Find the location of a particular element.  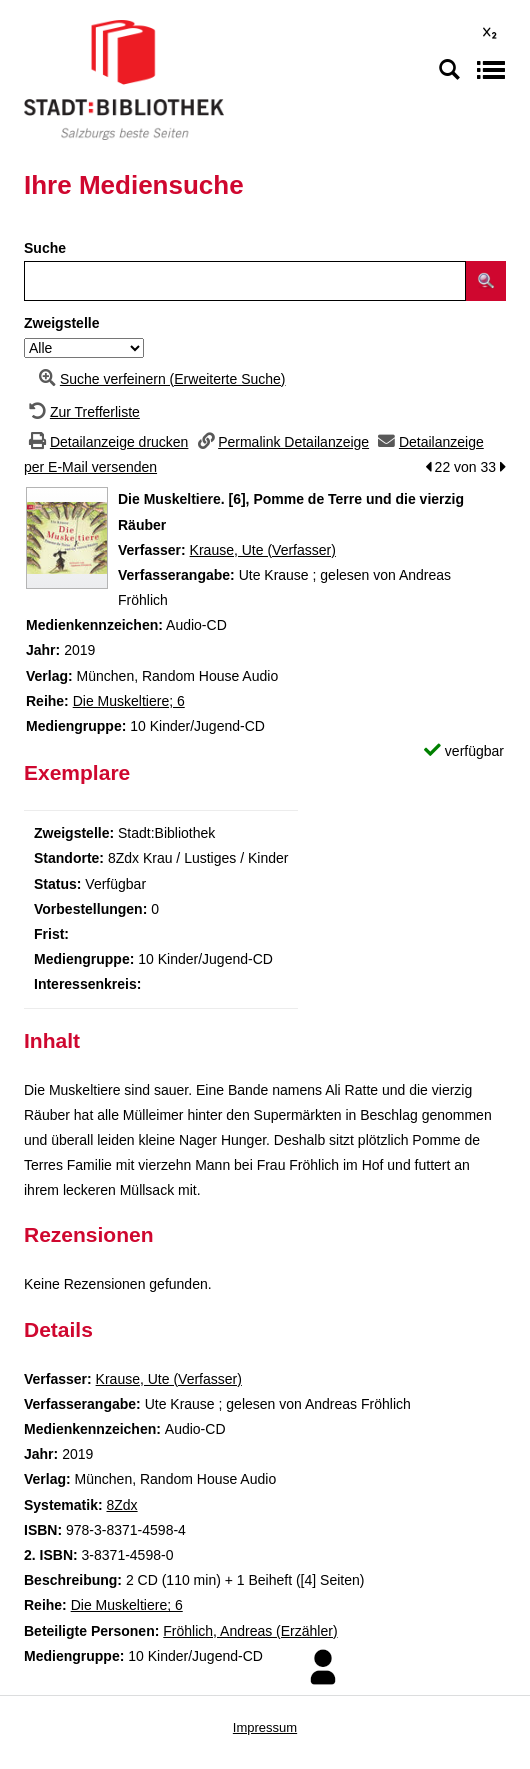

format text as subscript is located at coordinates (489, 32).